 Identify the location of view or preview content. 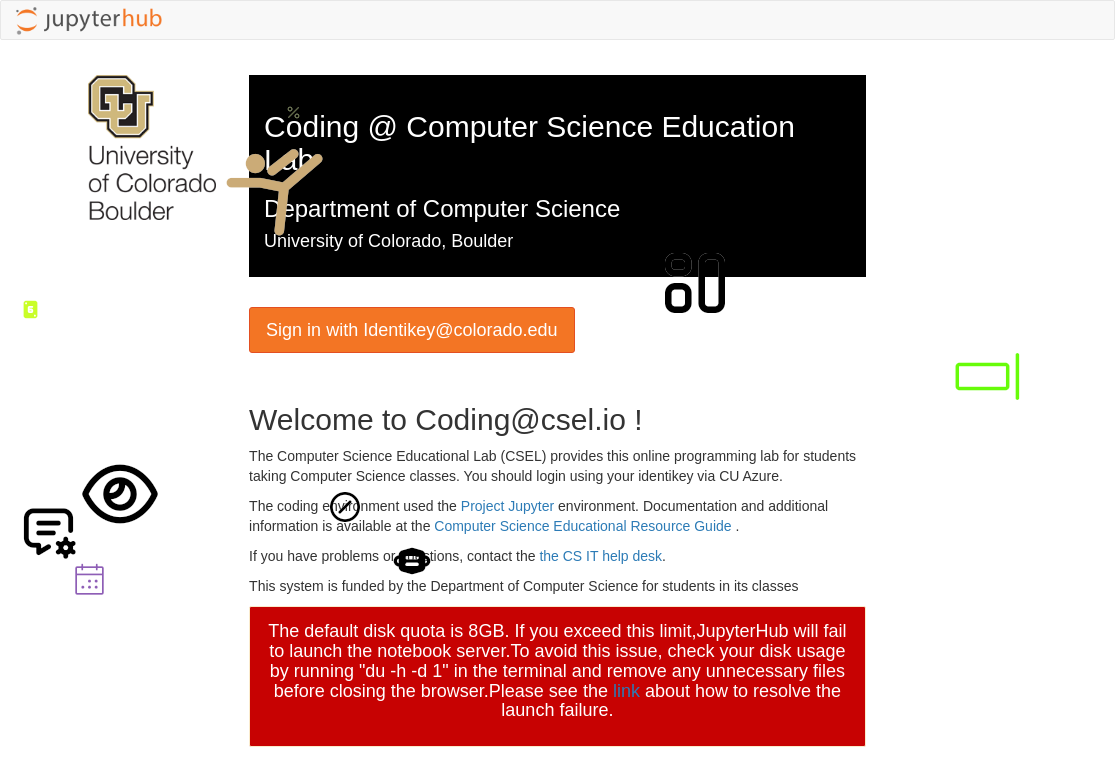
(120, 494).